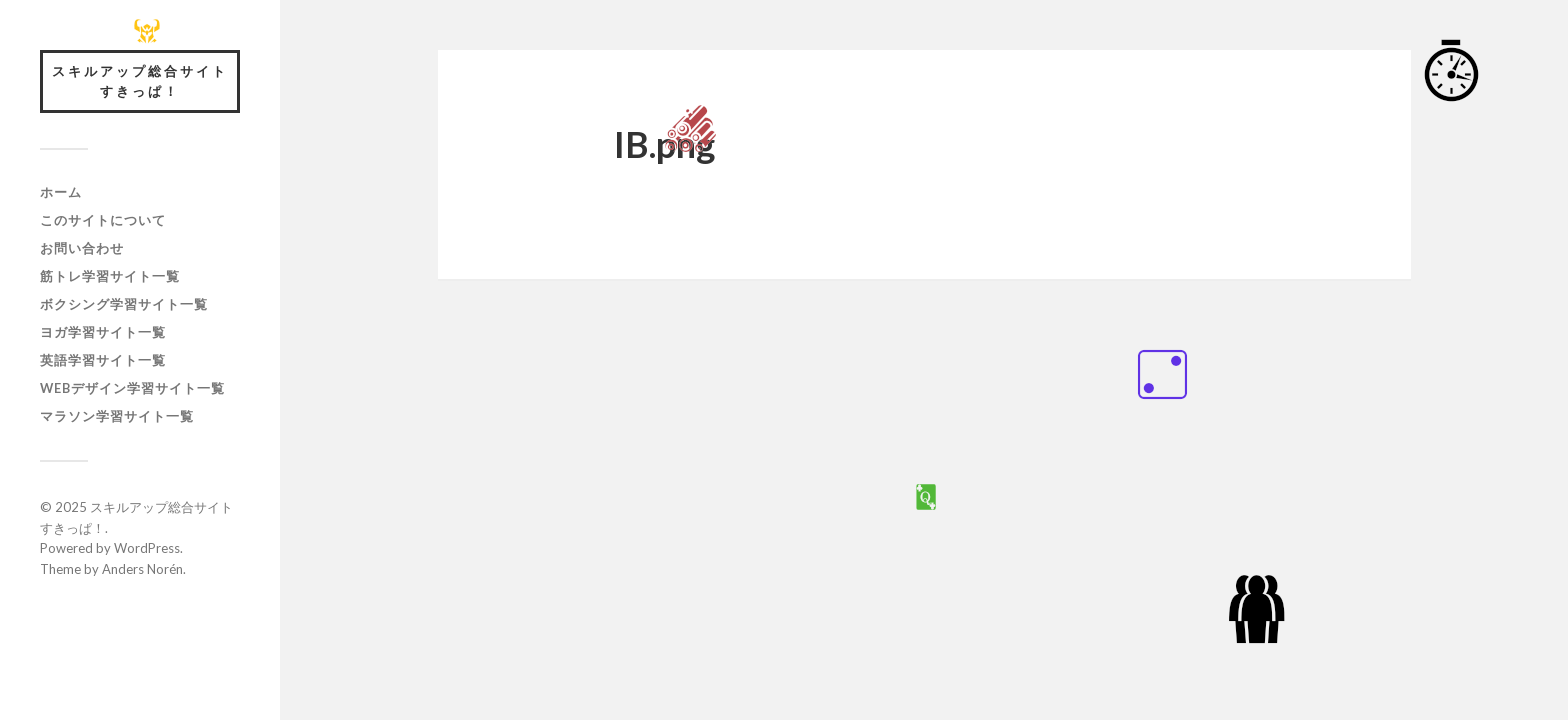 This screenshot has width=1568, height=720. Describe the element at coordinates (1451, 70) in the screenshot. I see `start or view a timer` at that location.